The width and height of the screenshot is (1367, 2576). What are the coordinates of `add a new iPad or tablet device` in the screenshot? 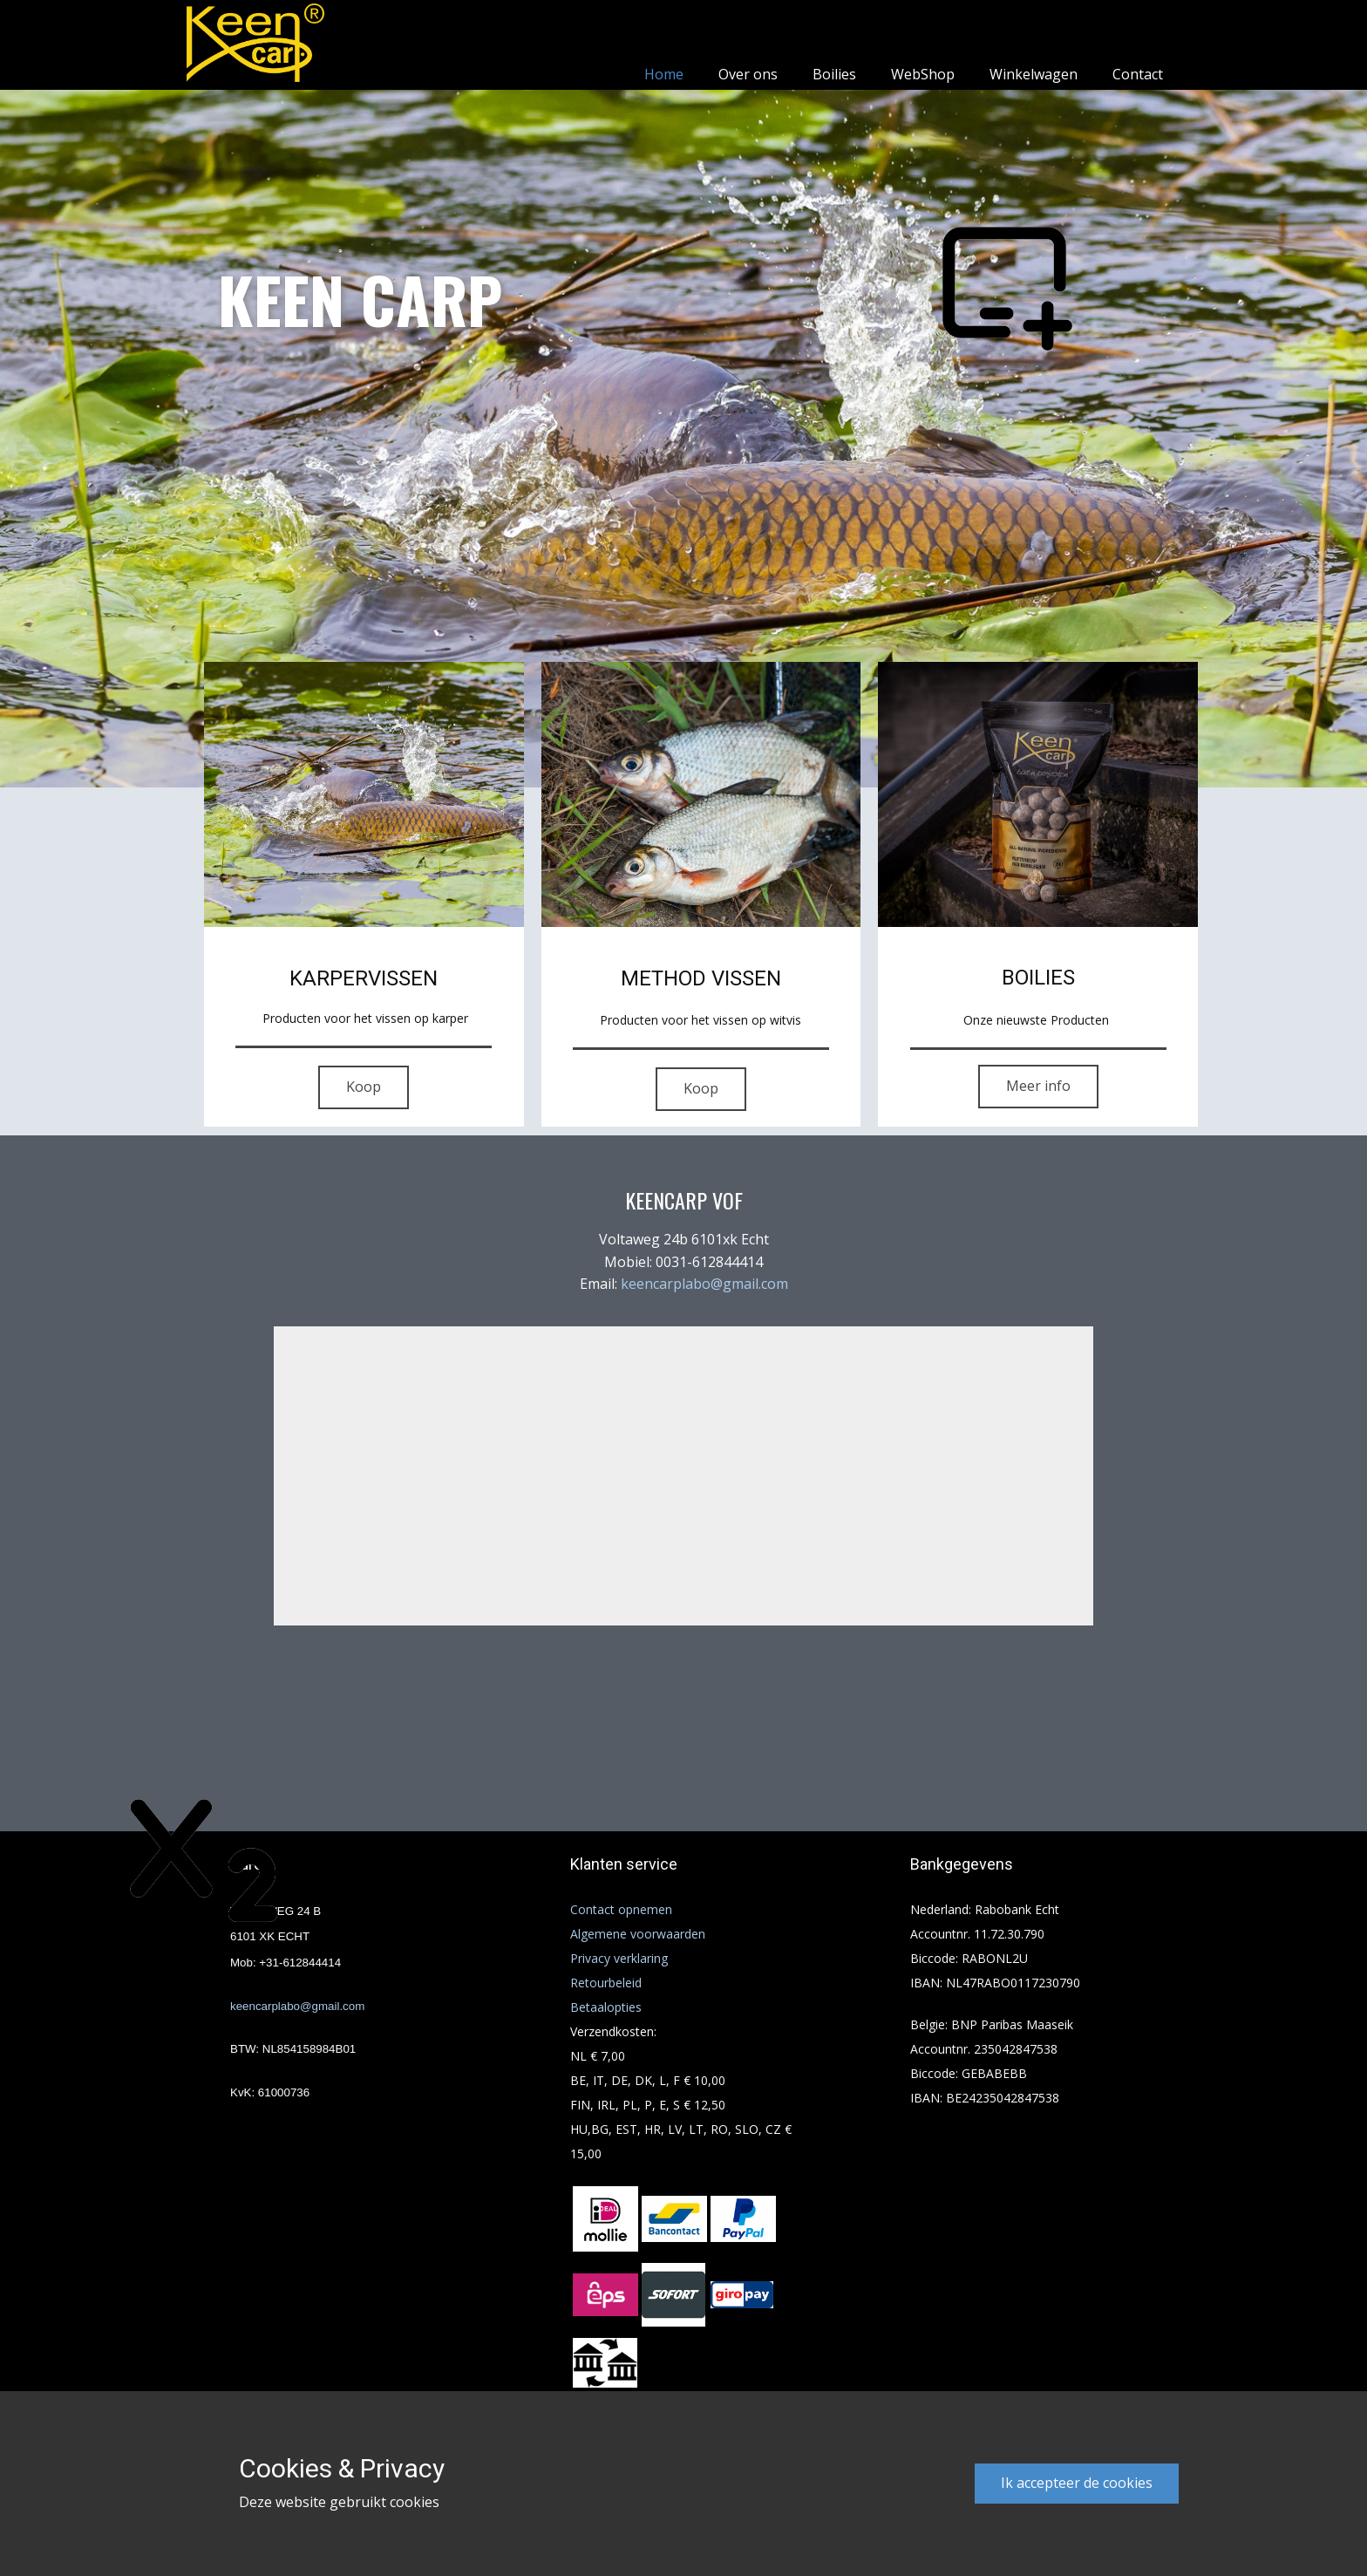 It's located at (1004, 283).